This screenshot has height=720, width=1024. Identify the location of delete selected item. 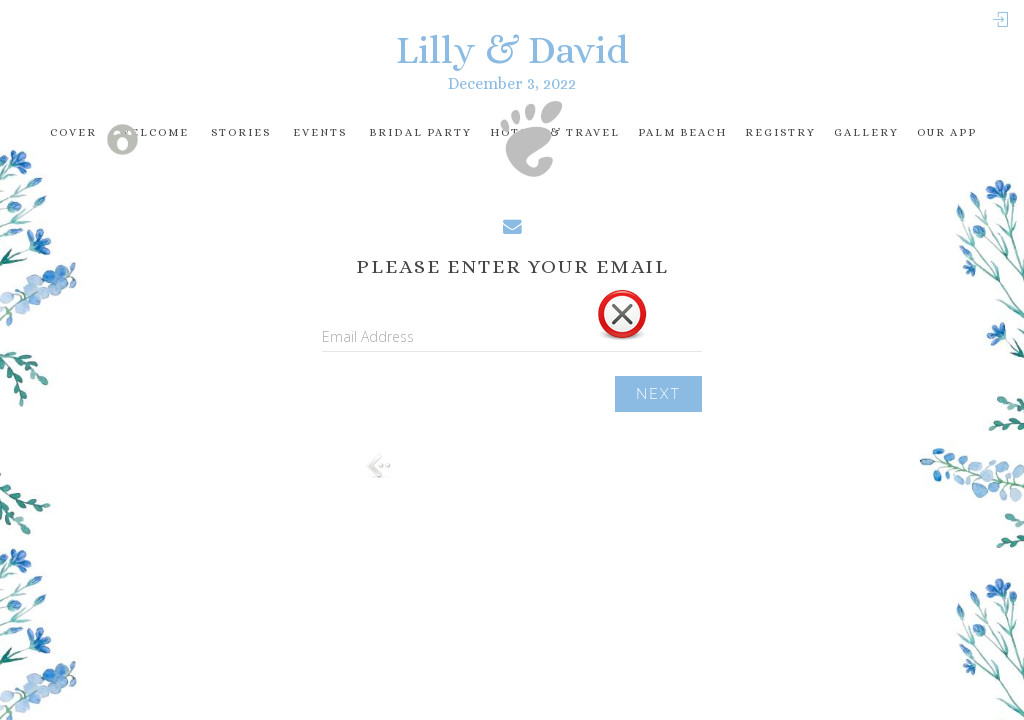
(623, 314).